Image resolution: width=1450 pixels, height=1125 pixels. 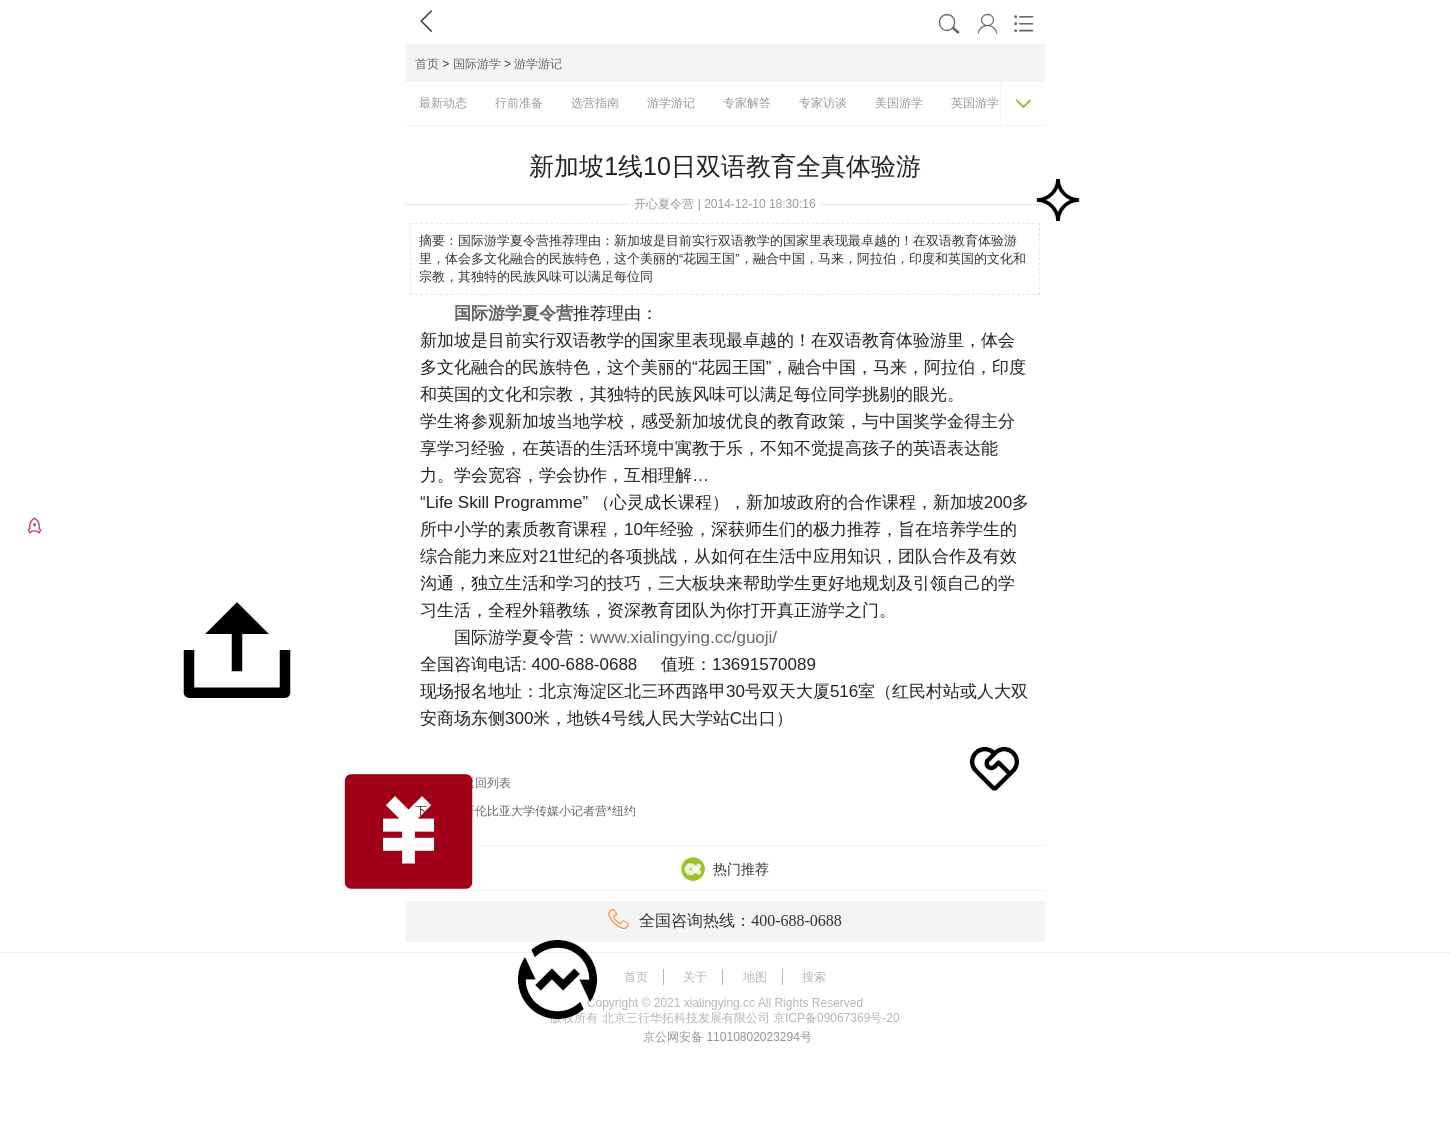 What do you see at coordinates (1058, 200) in the screenshot?
I see `indicates bright or sunny weather conditions` at bounding box center [1058, 200].